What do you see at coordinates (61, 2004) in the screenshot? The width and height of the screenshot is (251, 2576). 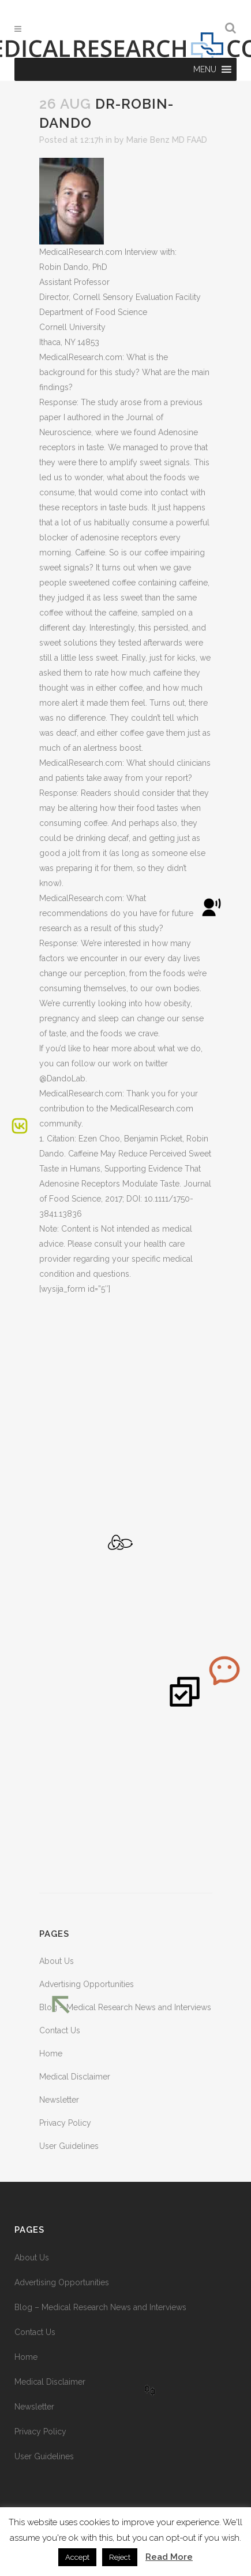 I see `navigate back and up in the interface` at bounding box center [61, 2004].